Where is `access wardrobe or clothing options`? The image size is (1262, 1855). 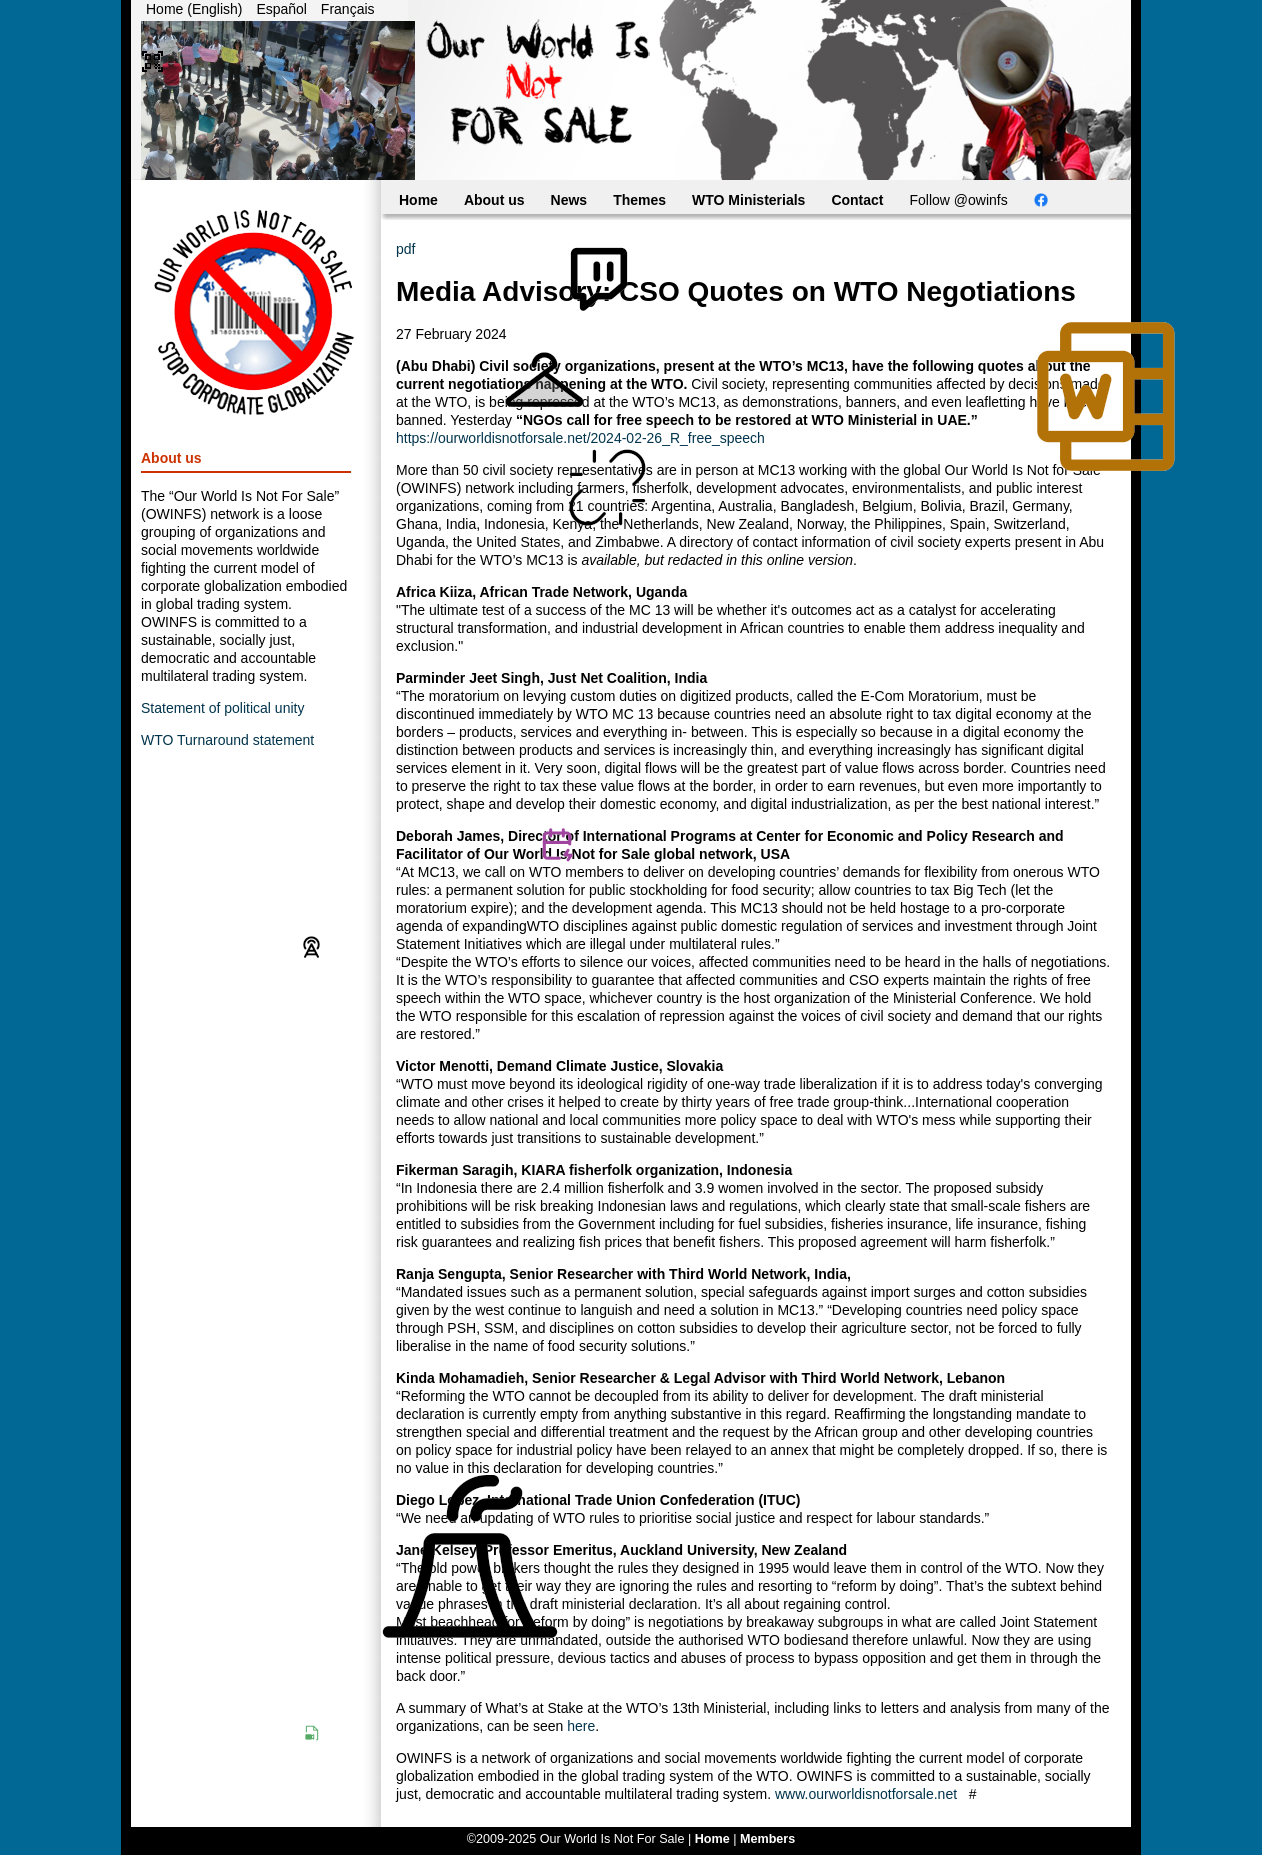
access wardrobe or clothing options is located at coordinates (544, 383).